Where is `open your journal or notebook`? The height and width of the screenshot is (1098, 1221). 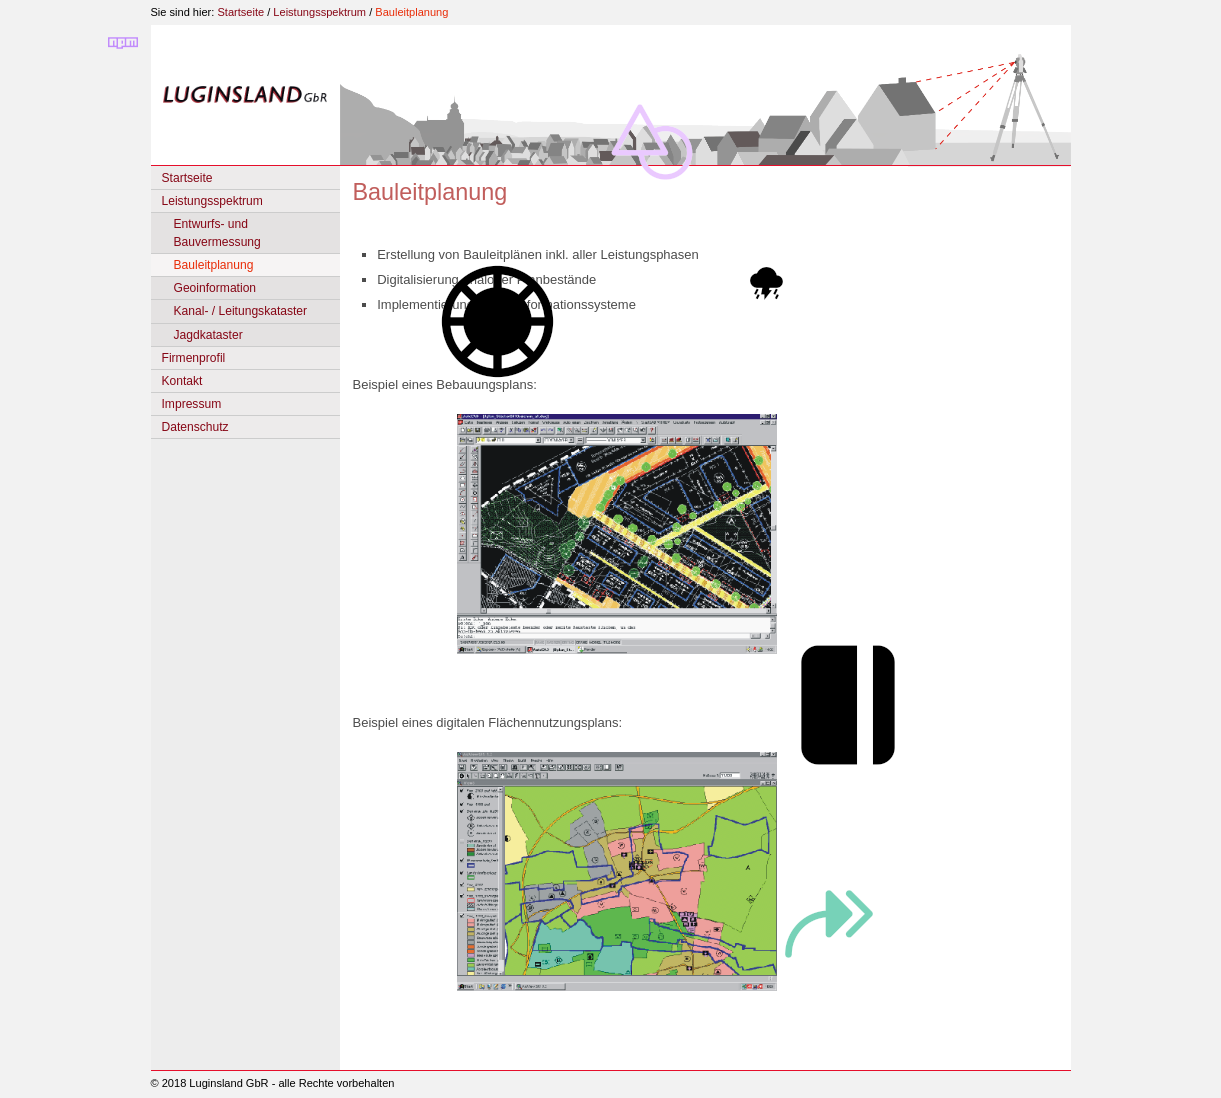
open your journal or notebook is located at coordinates (848, 705).